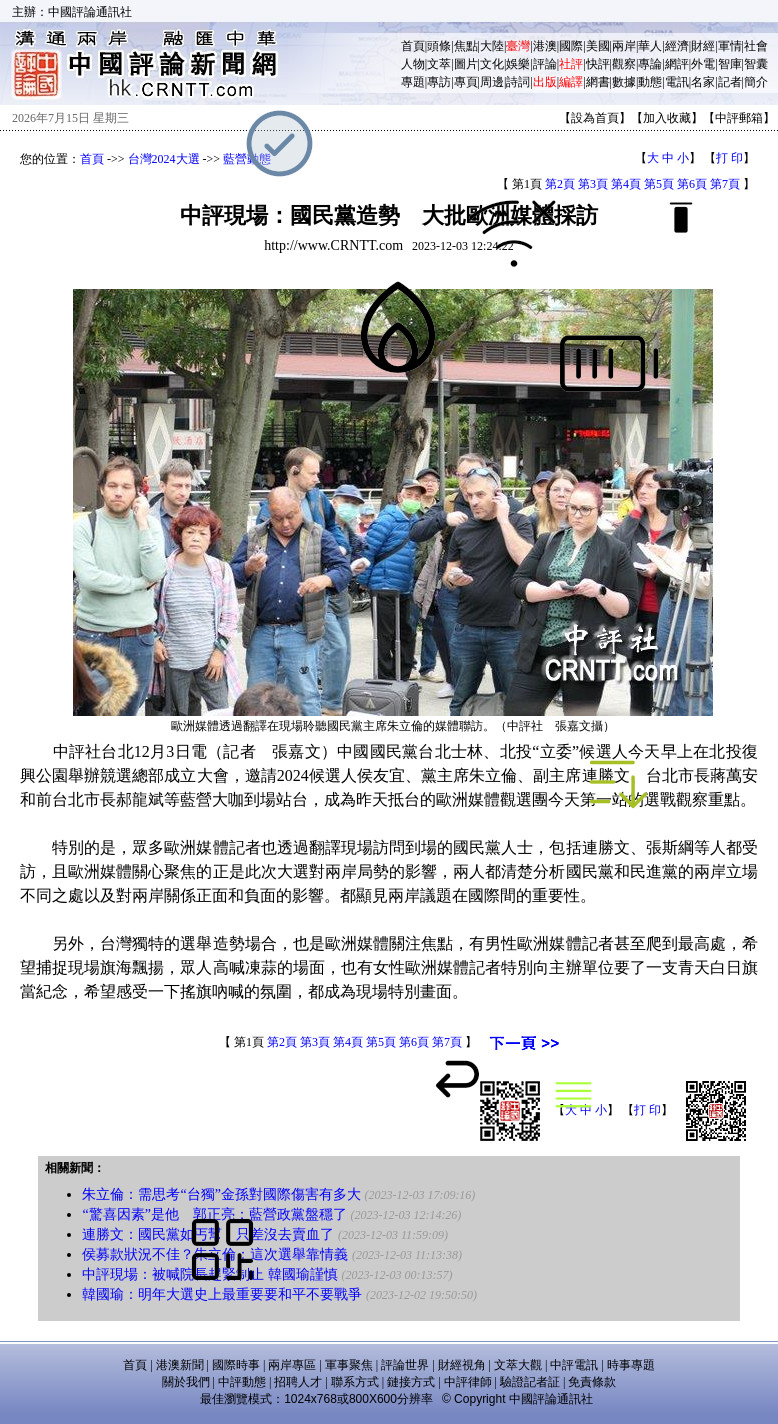 Image resolution: width=778 pixels, height=1424 pixels. Describe the element at coordinates (222, 1249) in the screenshot. I see `scan a qr code` at that location.